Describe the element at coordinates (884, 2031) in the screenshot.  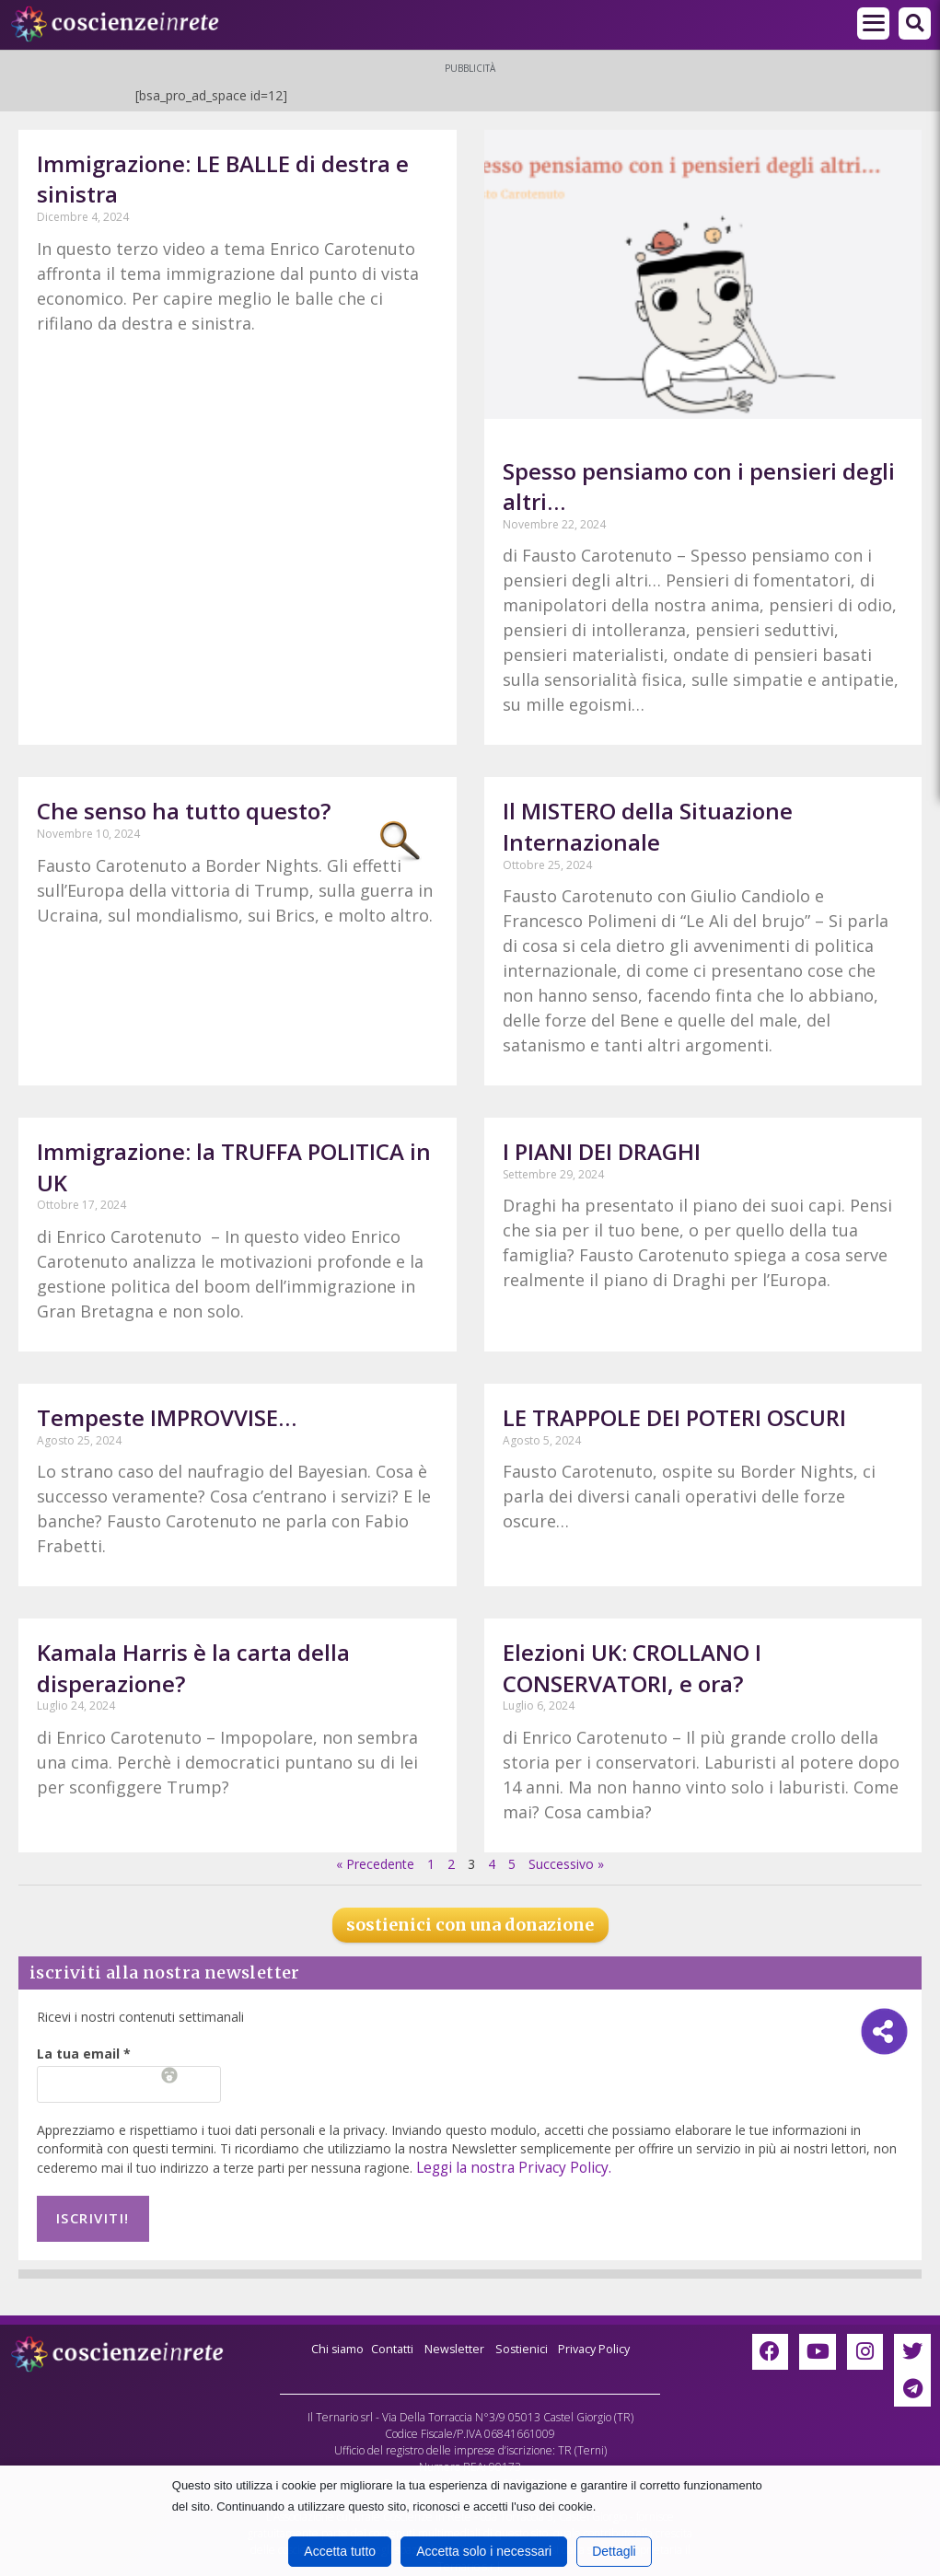
I see `indicates a shared file or folder` at that location.